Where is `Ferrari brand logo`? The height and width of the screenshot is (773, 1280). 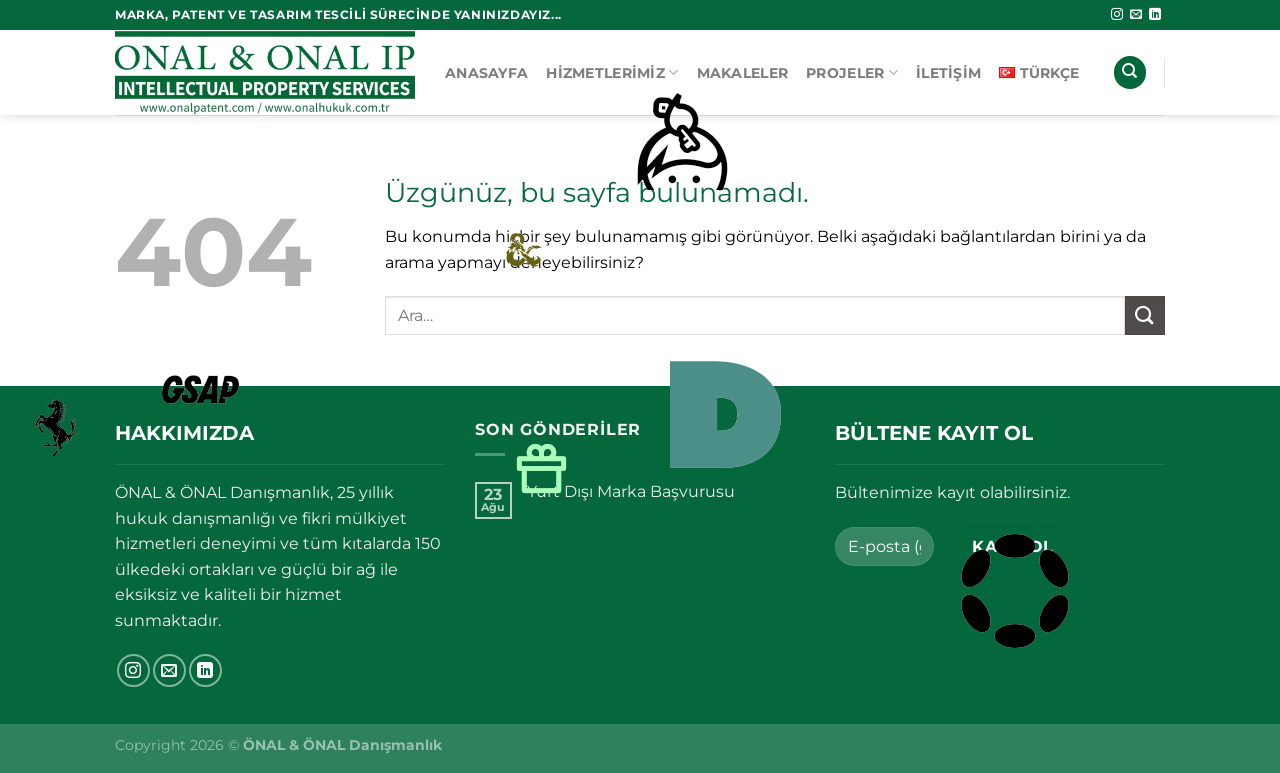 Ferrari brand logo is located at coordinates (55, 427).